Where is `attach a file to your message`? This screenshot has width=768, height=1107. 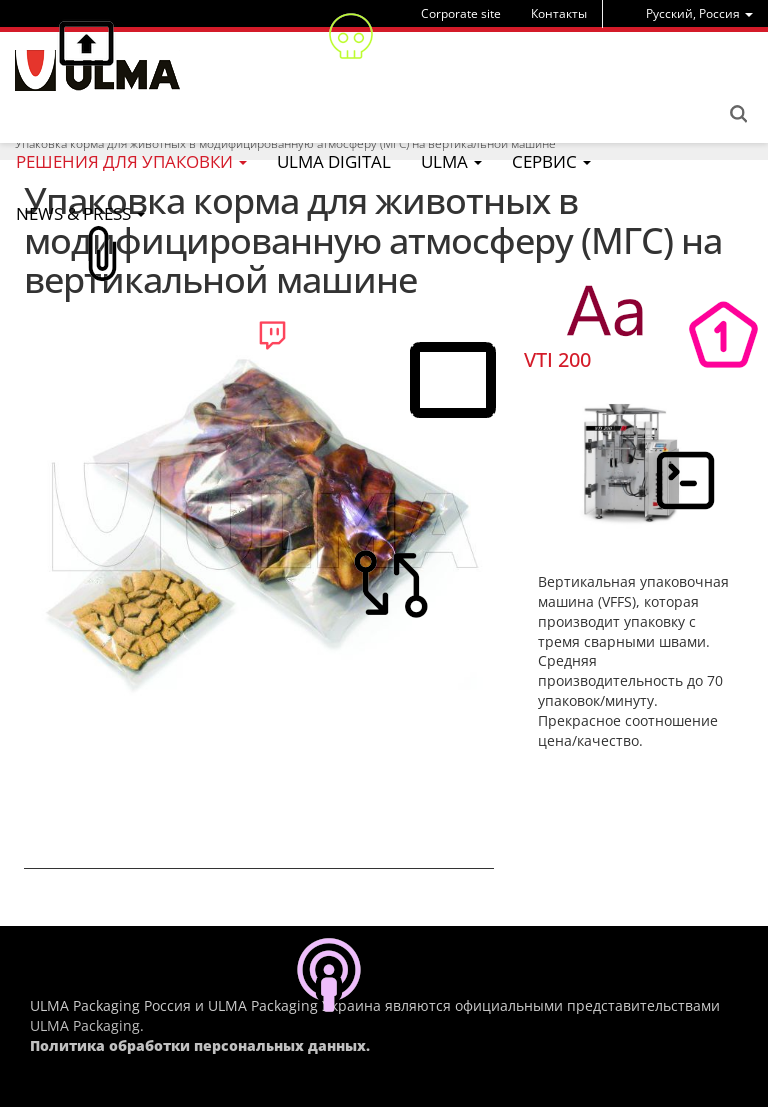
attach a file to your message is located at coordinates (102, 253).